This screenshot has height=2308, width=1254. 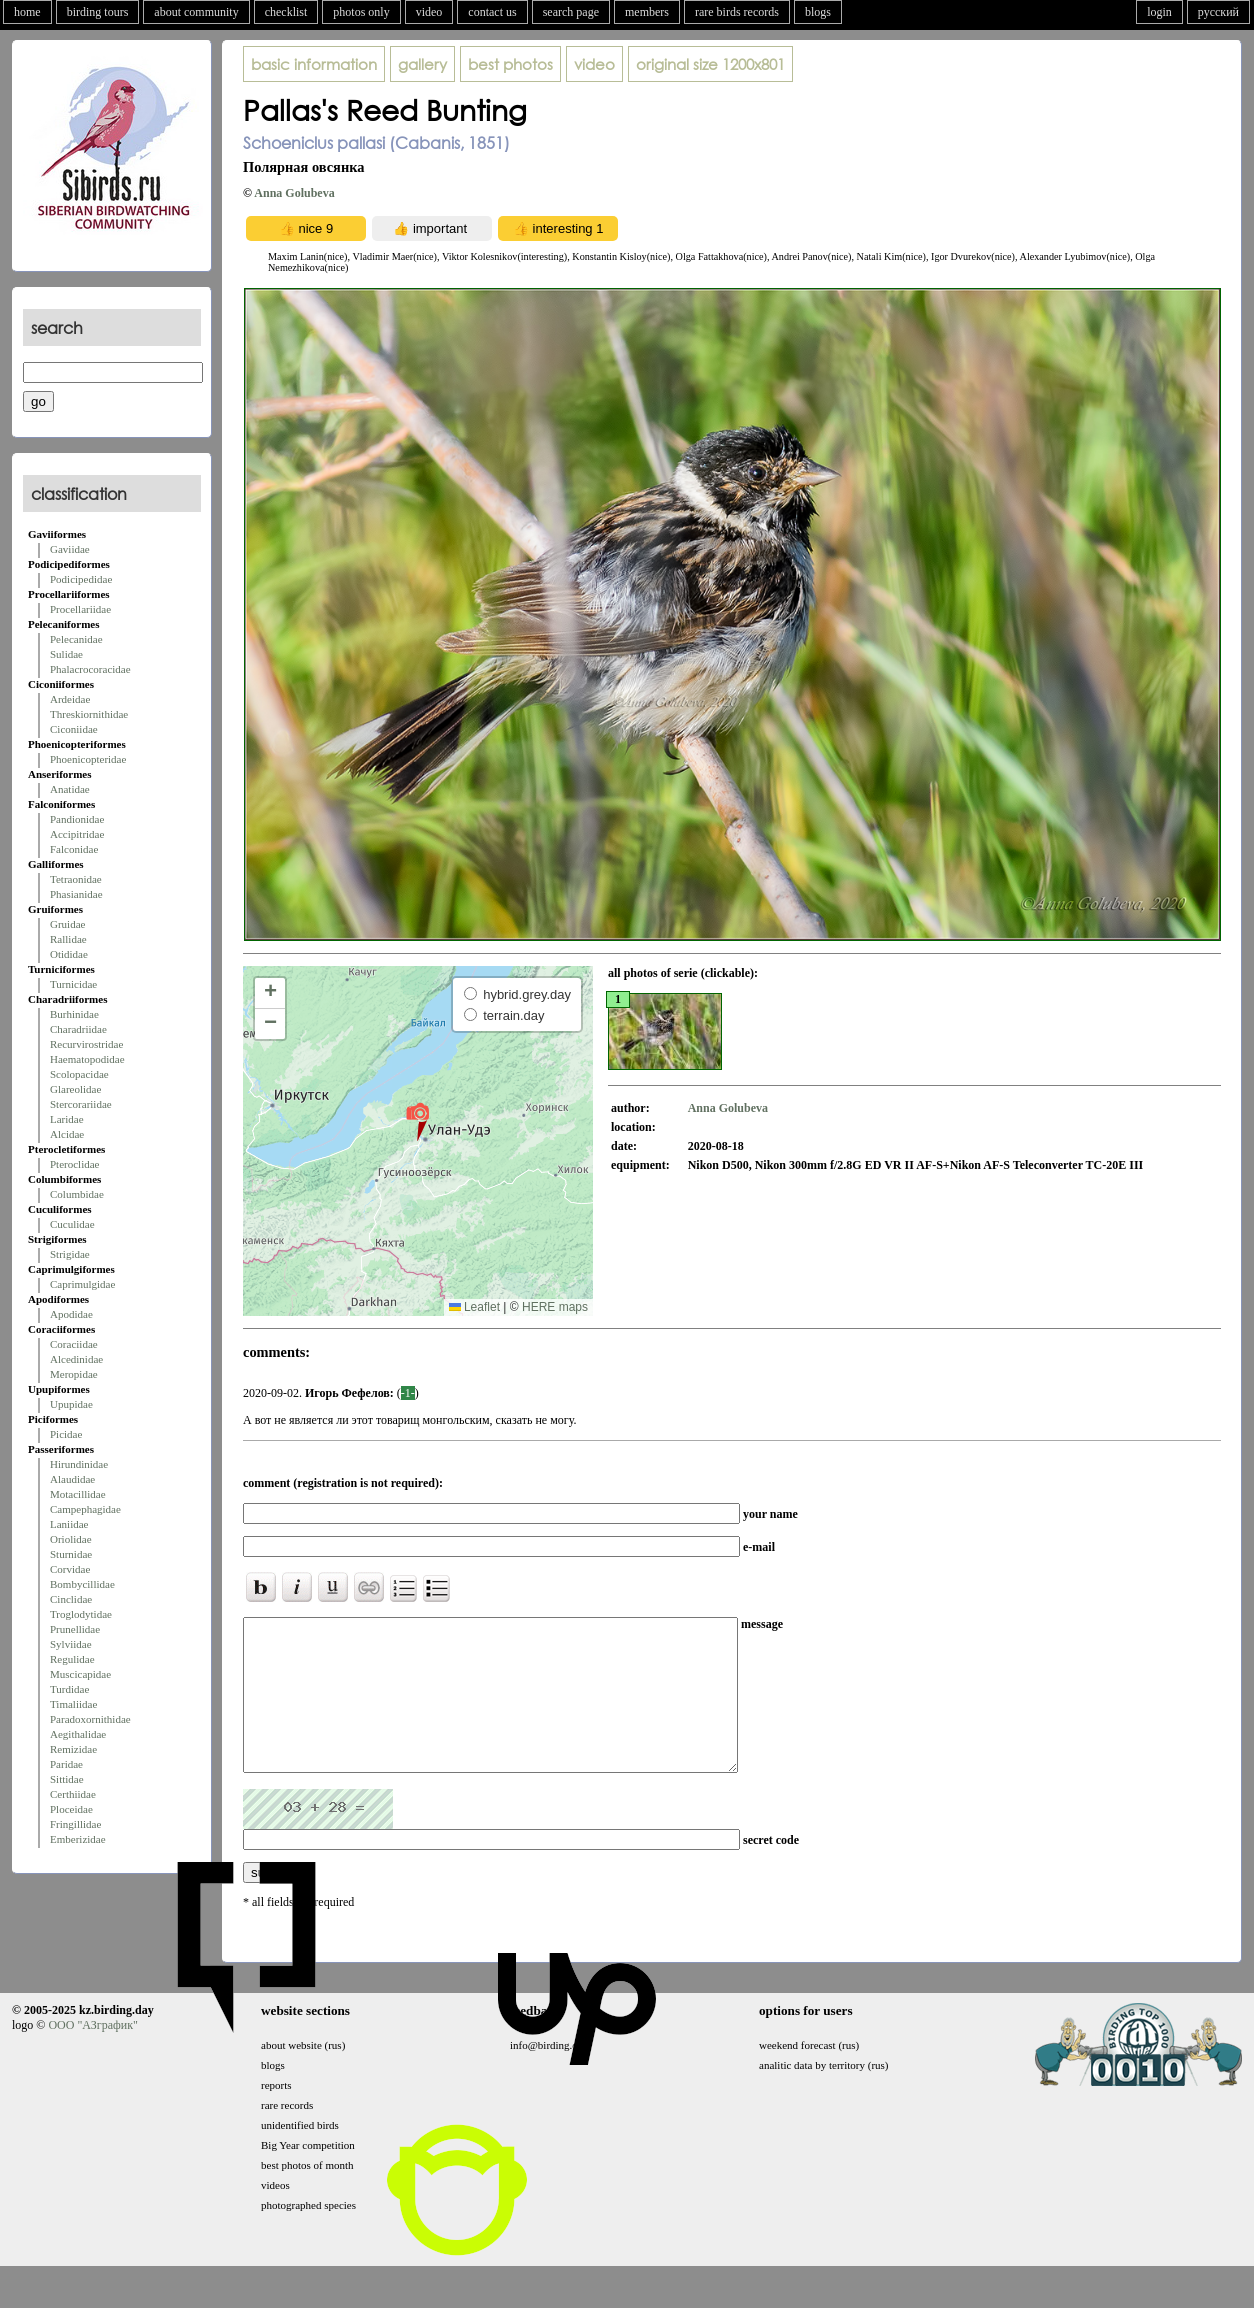 I want to click on visit the xda developers website, so click(x=246, y=1947).